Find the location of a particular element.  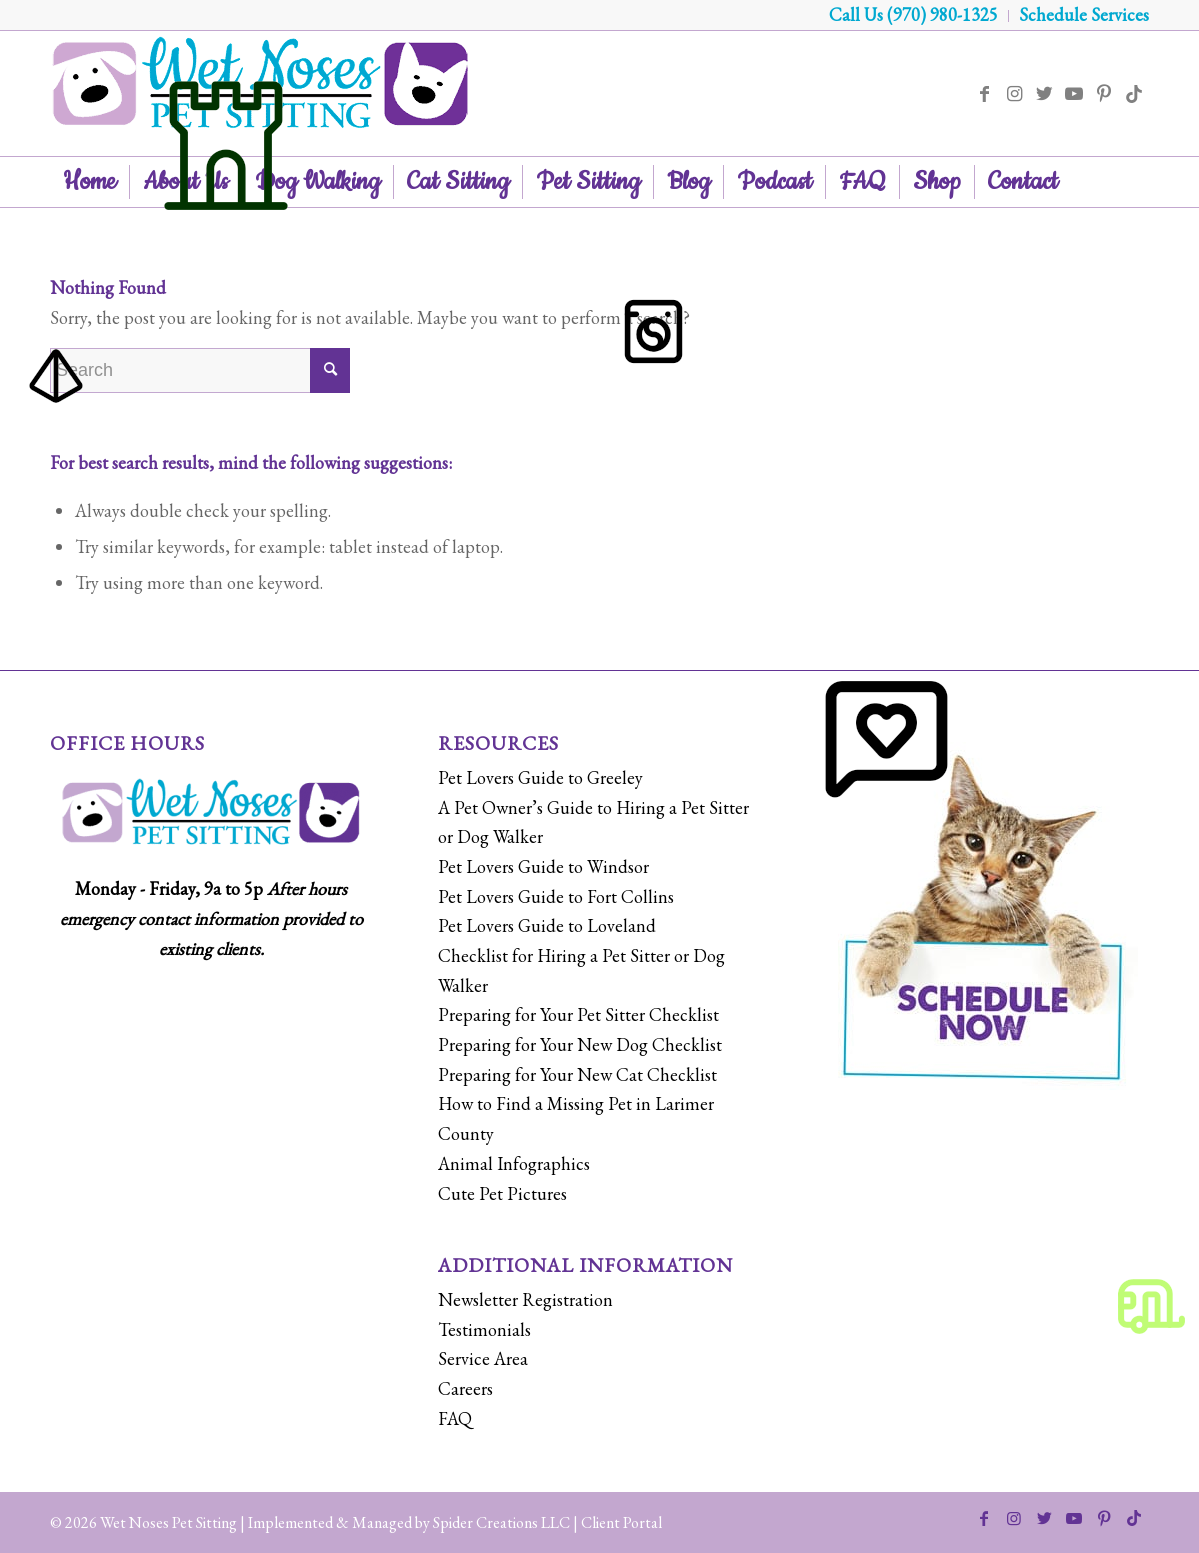

access laundry or appliance settings is located at coordinates (653, 331).